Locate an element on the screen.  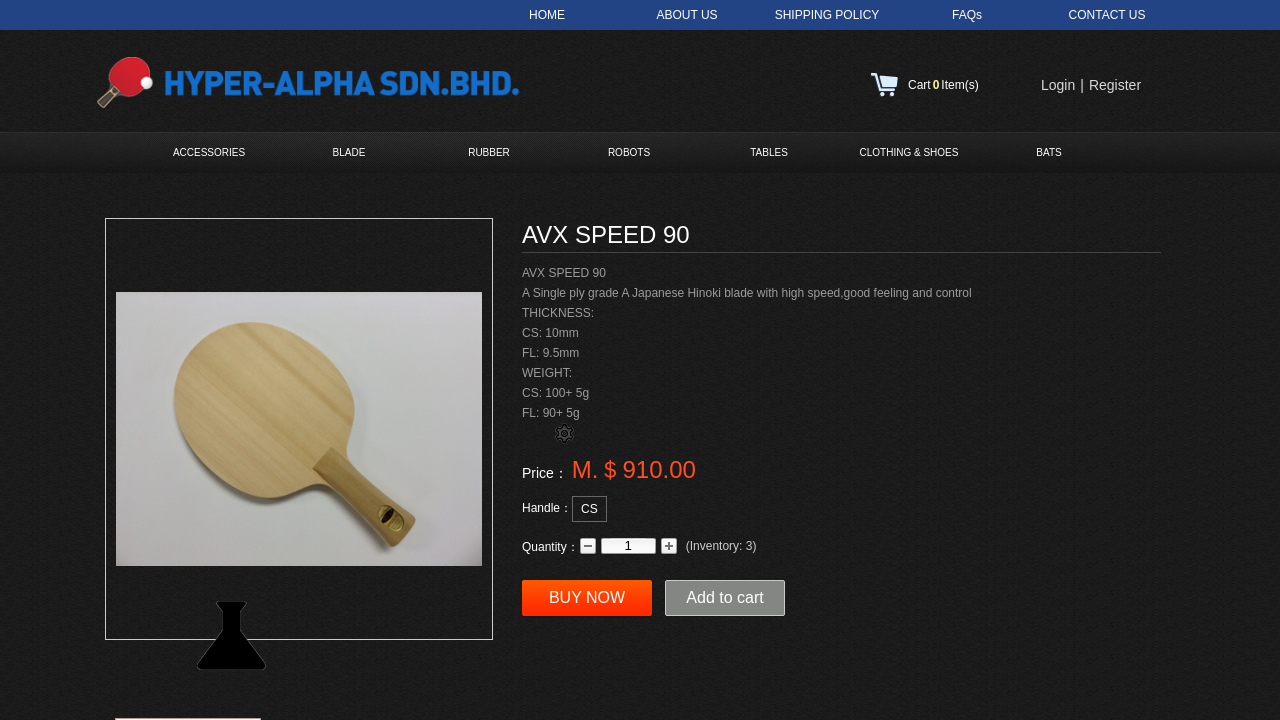
access science or laboratory features is located at coordinates (231, 635).